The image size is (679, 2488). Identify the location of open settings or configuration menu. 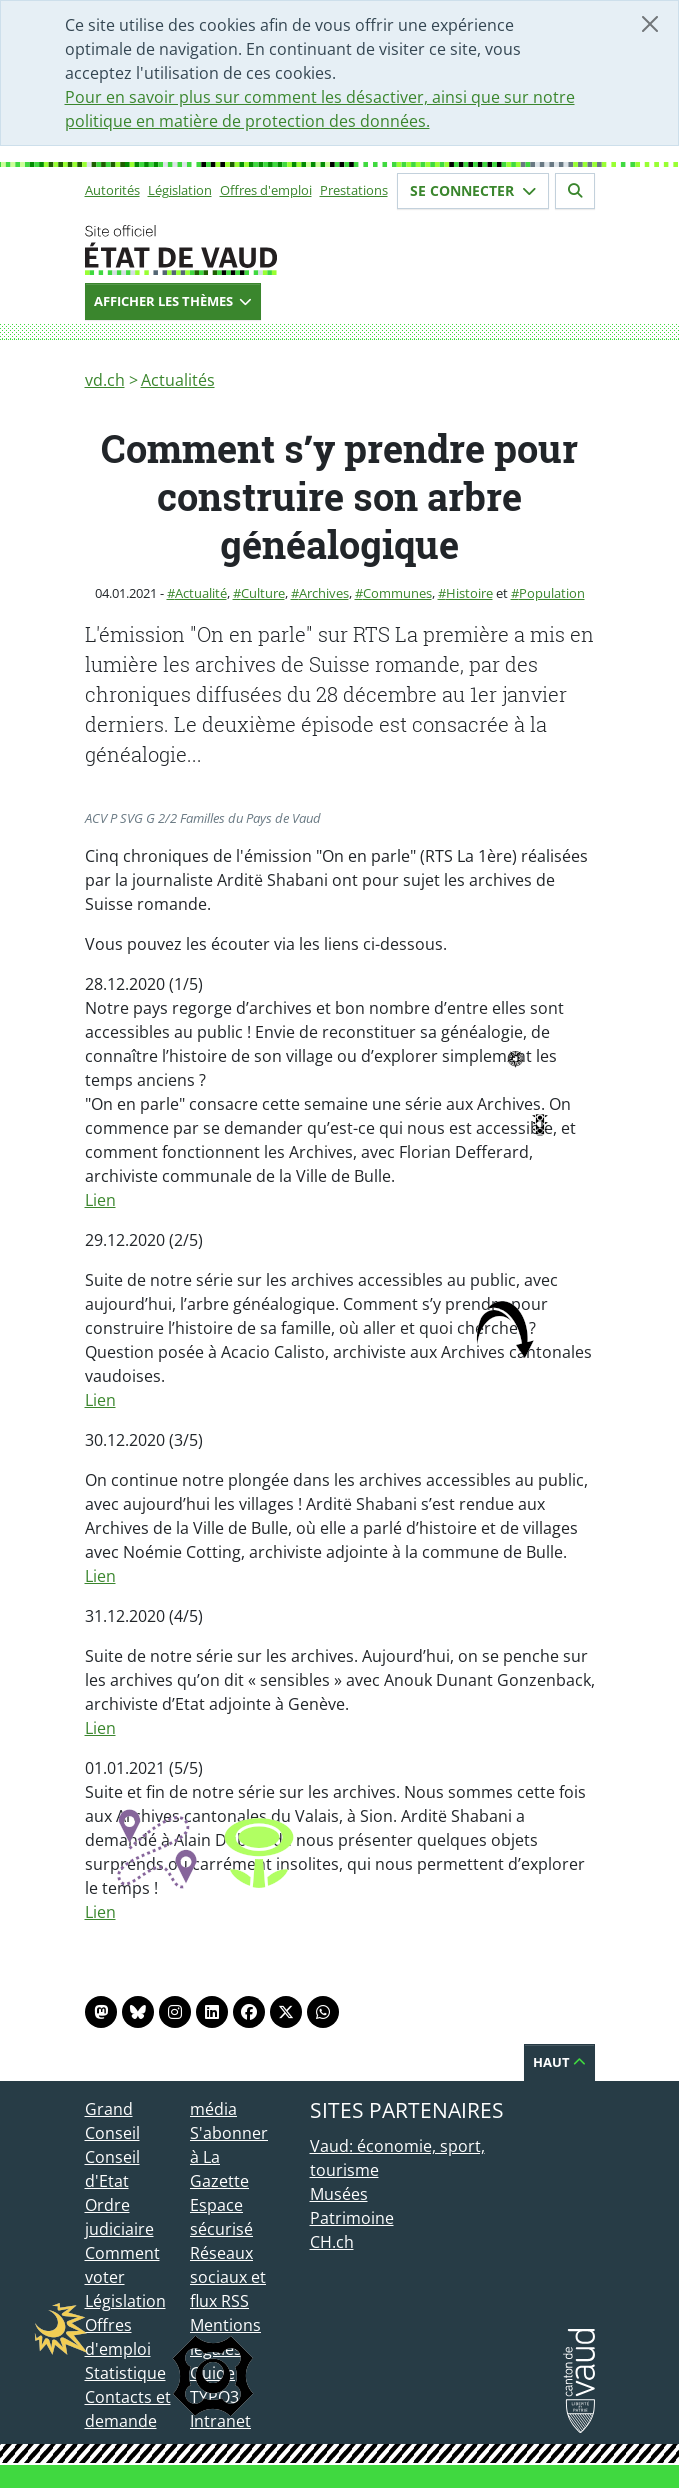
(213, 2376).